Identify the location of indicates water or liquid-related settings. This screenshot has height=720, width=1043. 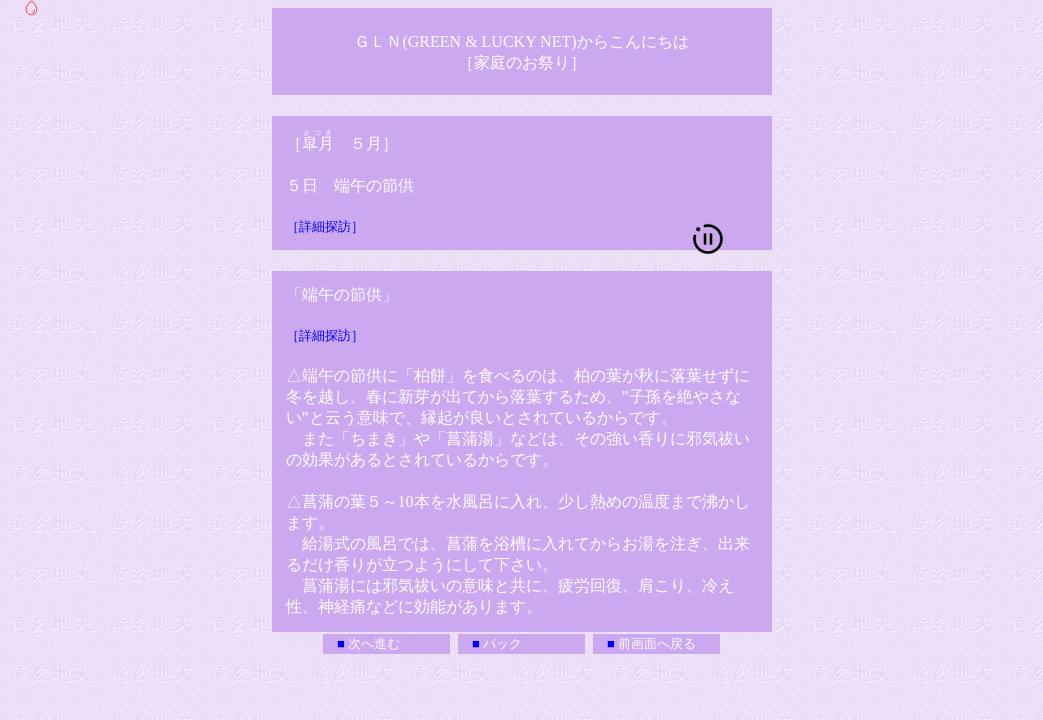
(31, 8).